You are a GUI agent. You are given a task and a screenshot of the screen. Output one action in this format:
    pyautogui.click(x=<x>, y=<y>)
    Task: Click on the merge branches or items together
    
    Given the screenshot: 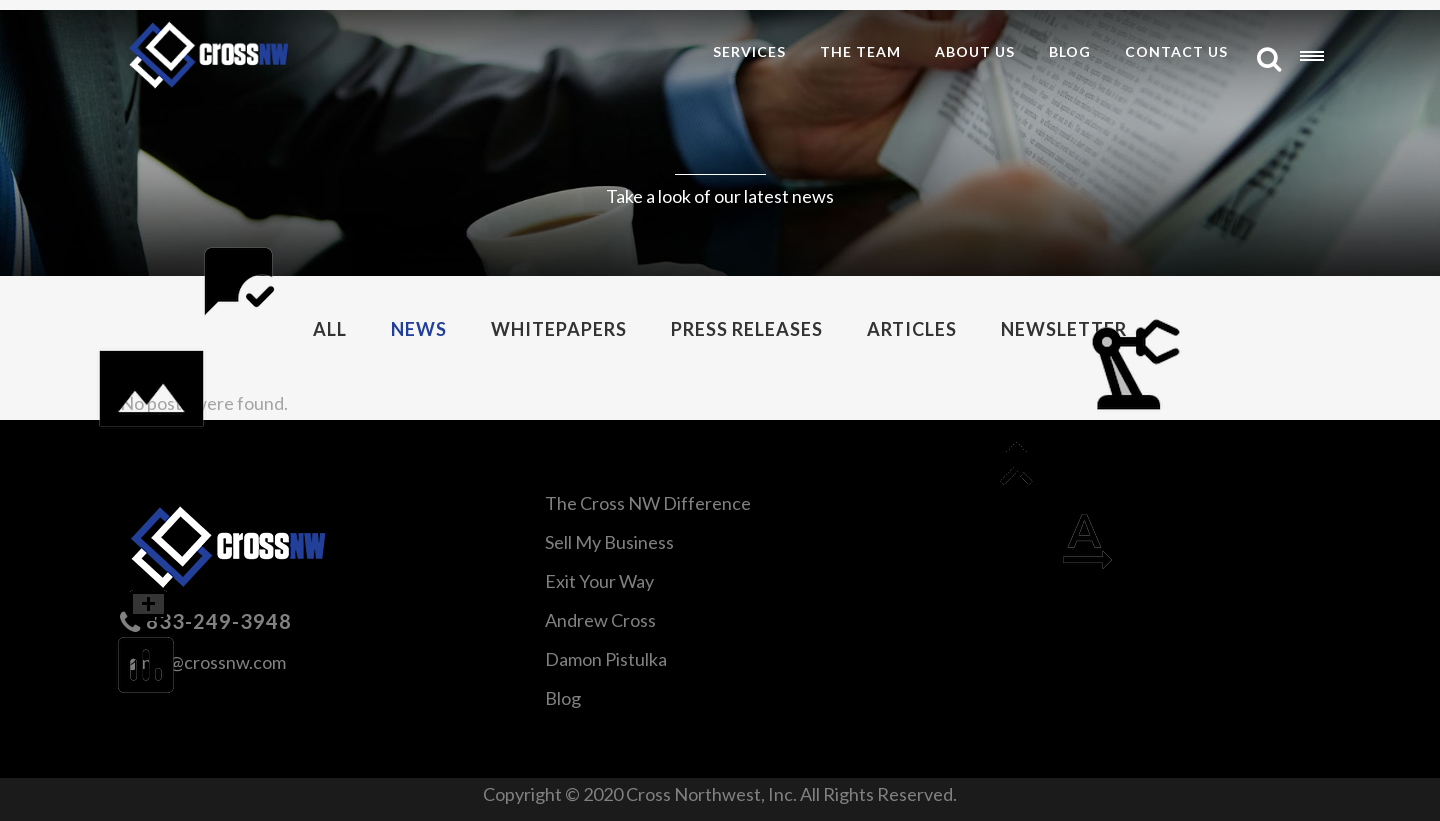 What is the action you would take?
    pyautogui.click(x=1016, y=463)
    